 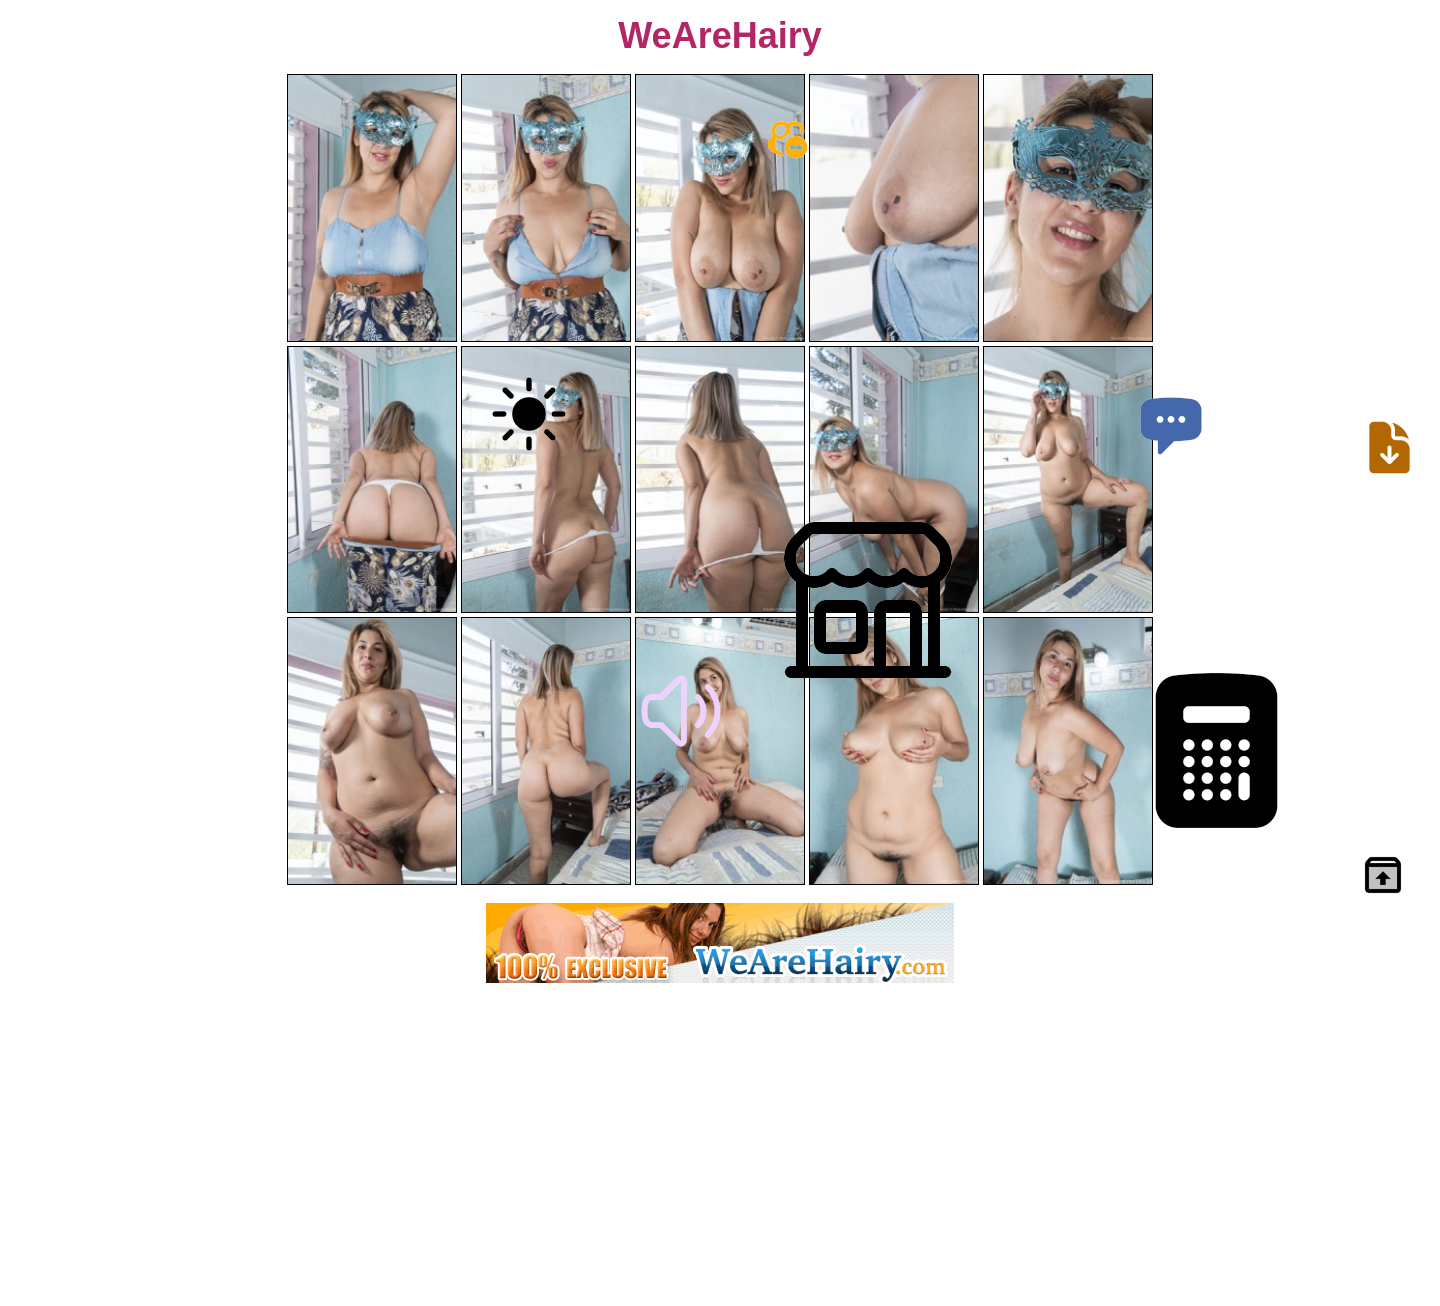 What do you see at coordinates (529, 414) in the screenshot?
I see `switch to light mode` at bounding box center [529, 414].